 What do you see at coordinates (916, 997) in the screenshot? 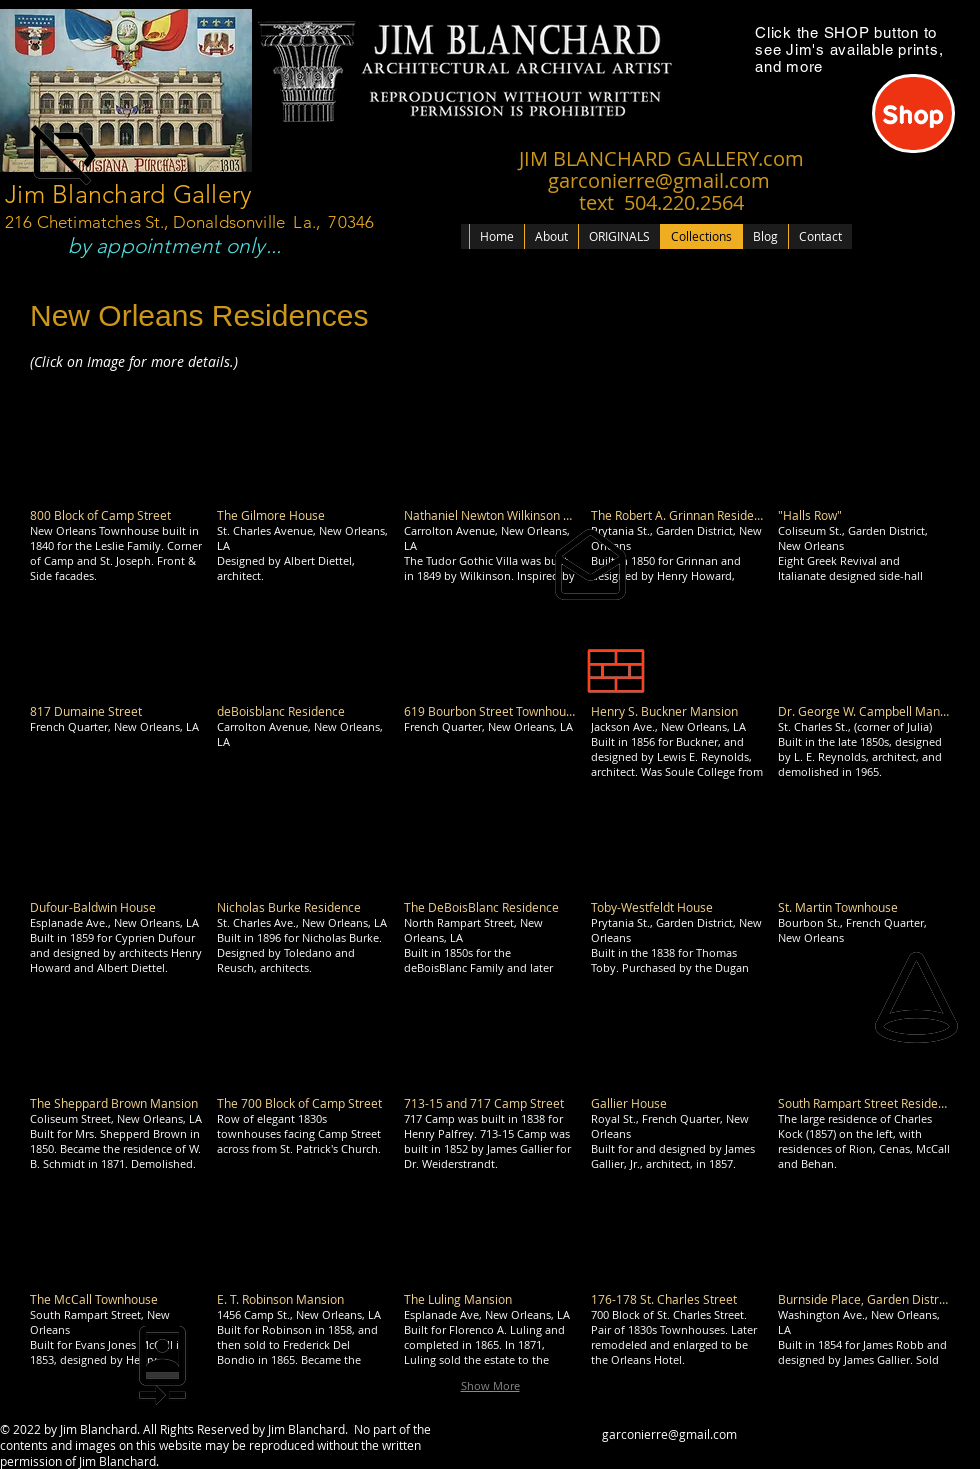
I see `represents a 3D cone shape or geometric object` at bounding box center [916, 997].